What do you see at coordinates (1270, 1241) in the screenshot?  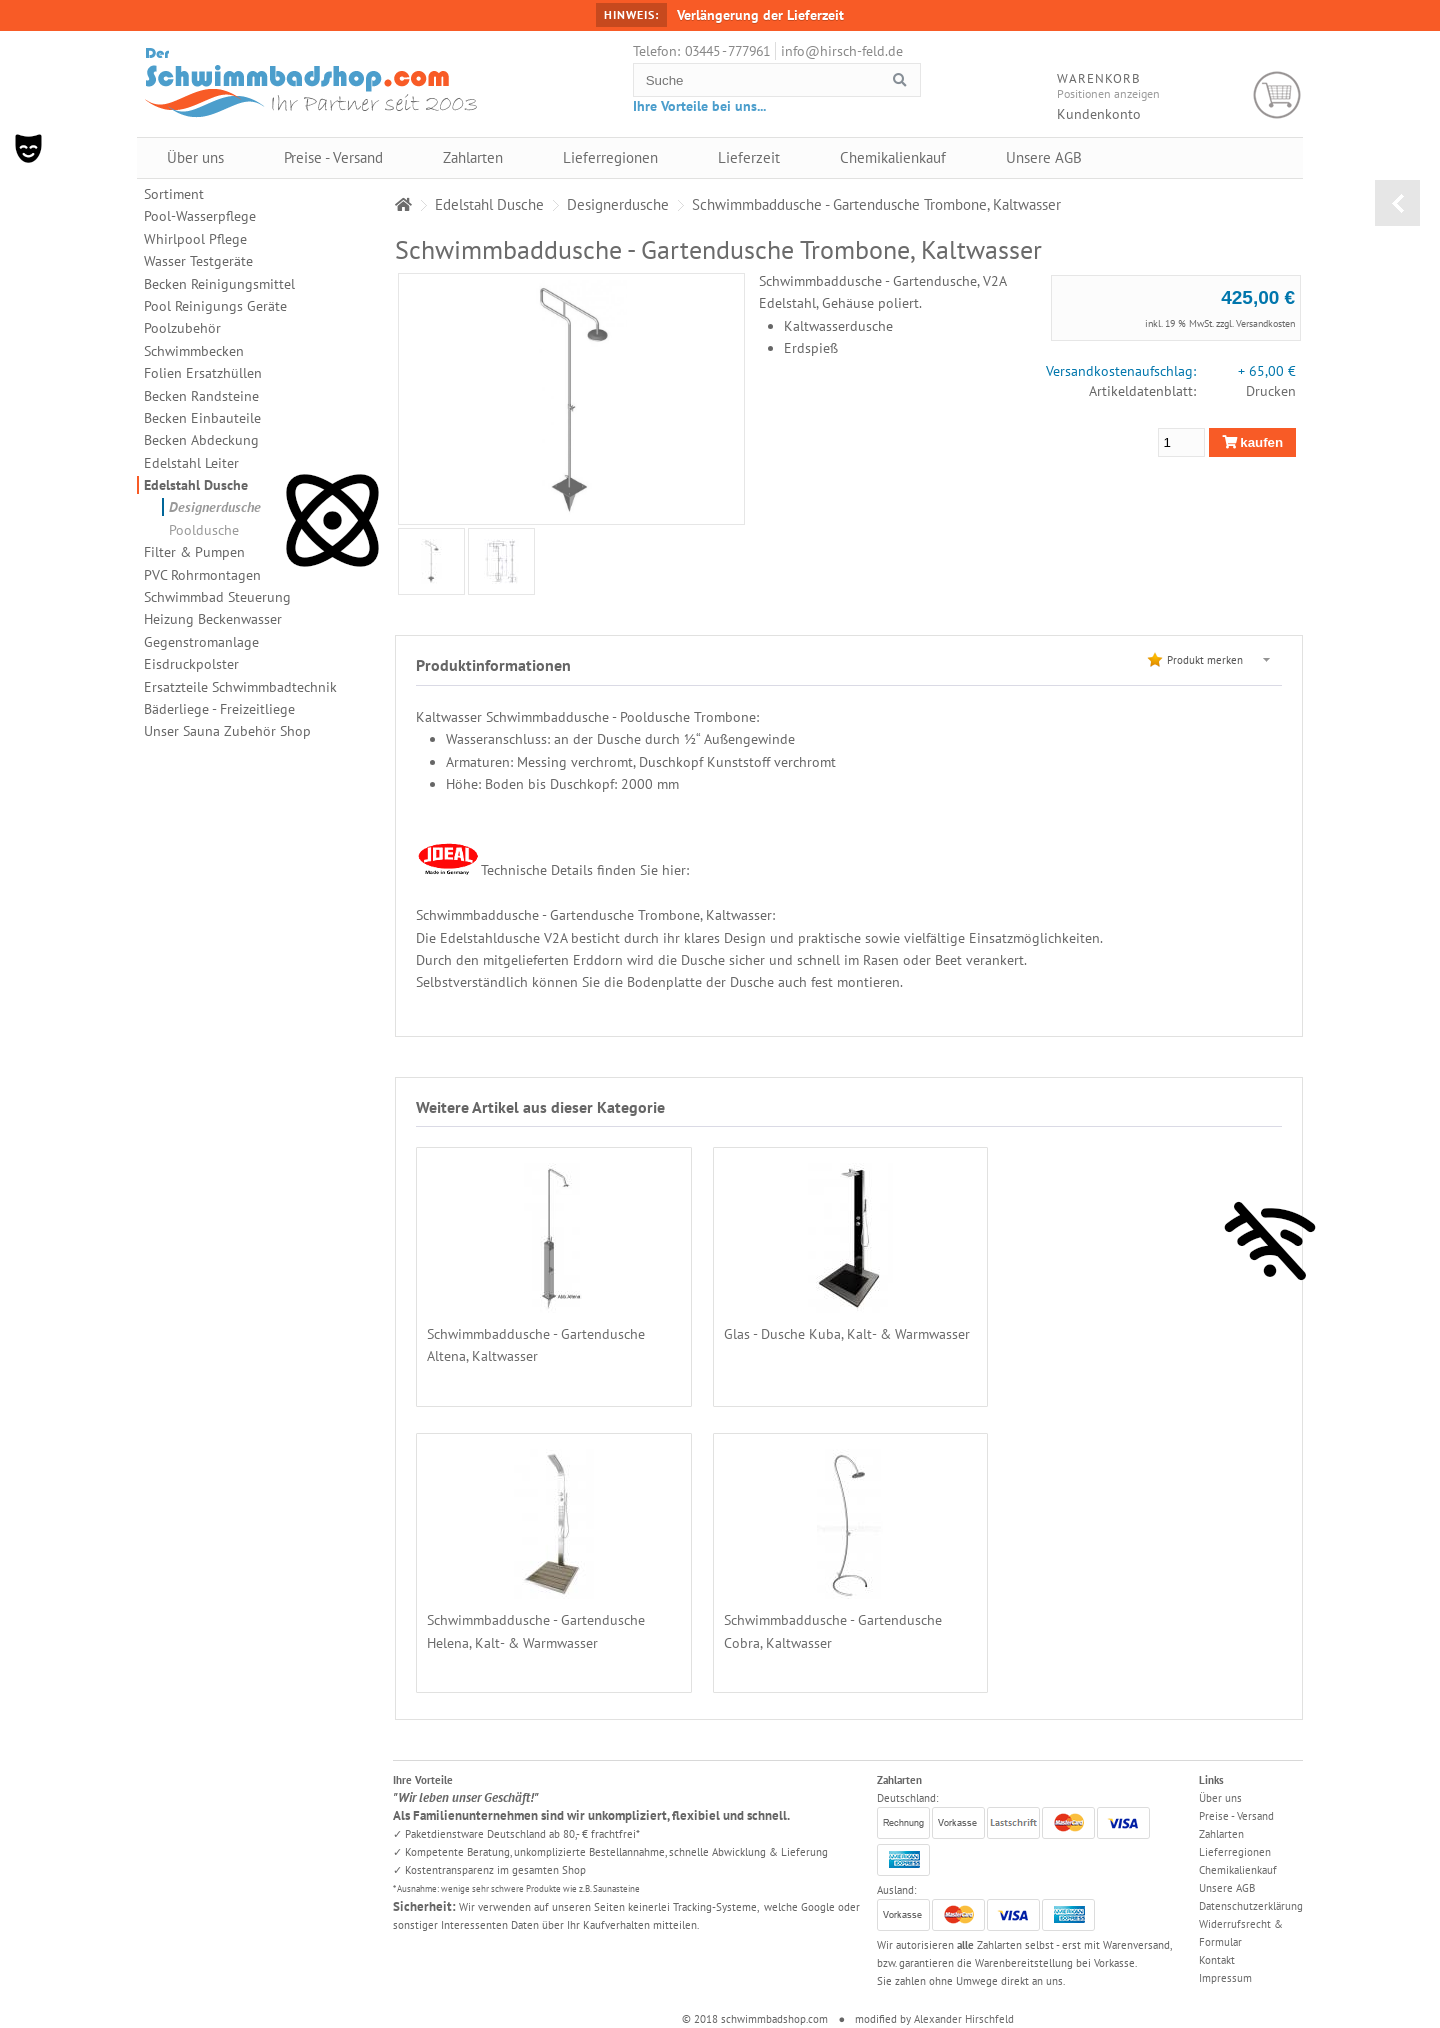 I see `indicates no wifi connection available` at bounding box center [1270, 1241].